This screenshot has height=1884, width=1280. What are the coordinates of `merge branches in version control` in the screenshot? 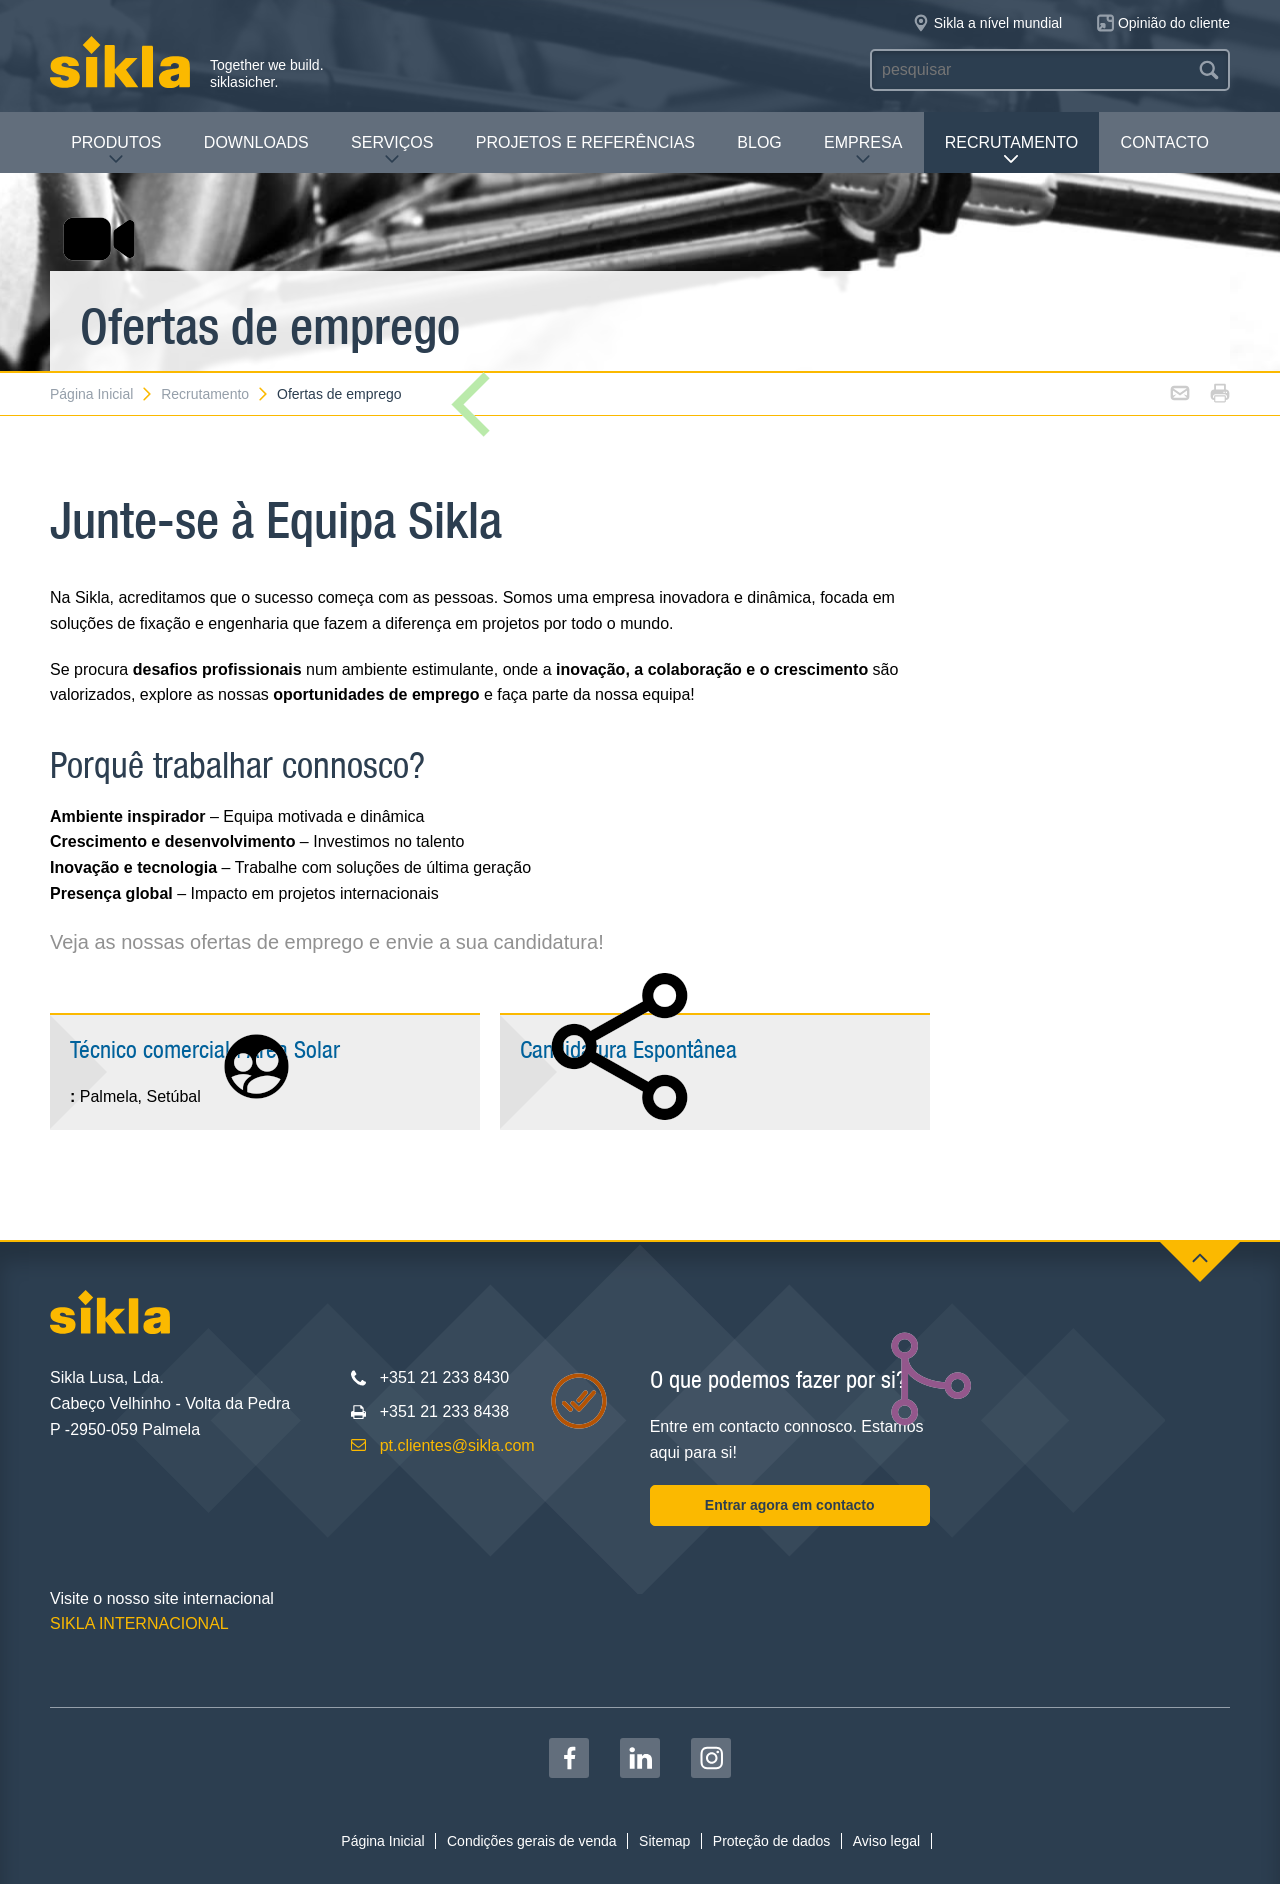 It's located at (931, 1379).